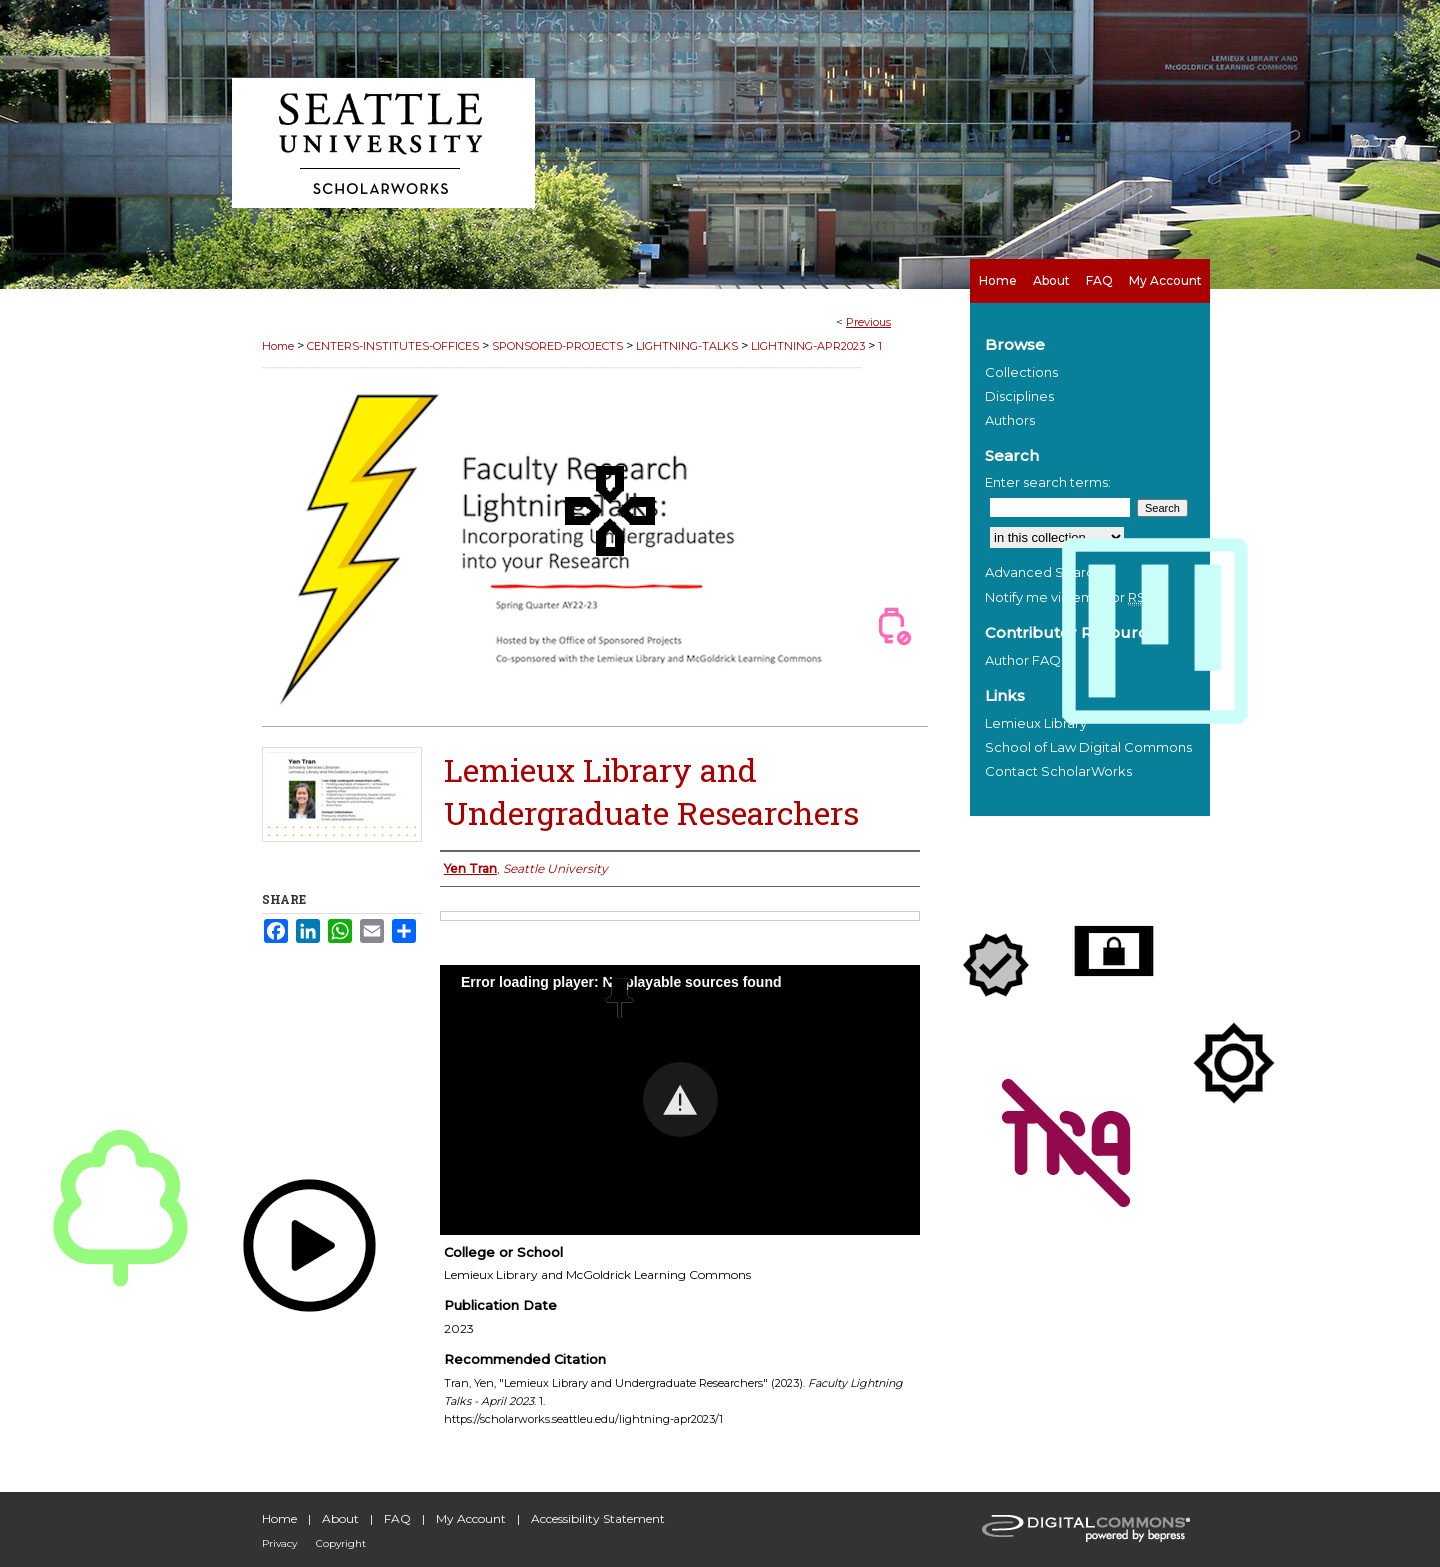  What do you see at coordinates (1066, 1143) in the screenshot?
I see `disable HTTP trace requests` at bounding box center [1066, 1143].